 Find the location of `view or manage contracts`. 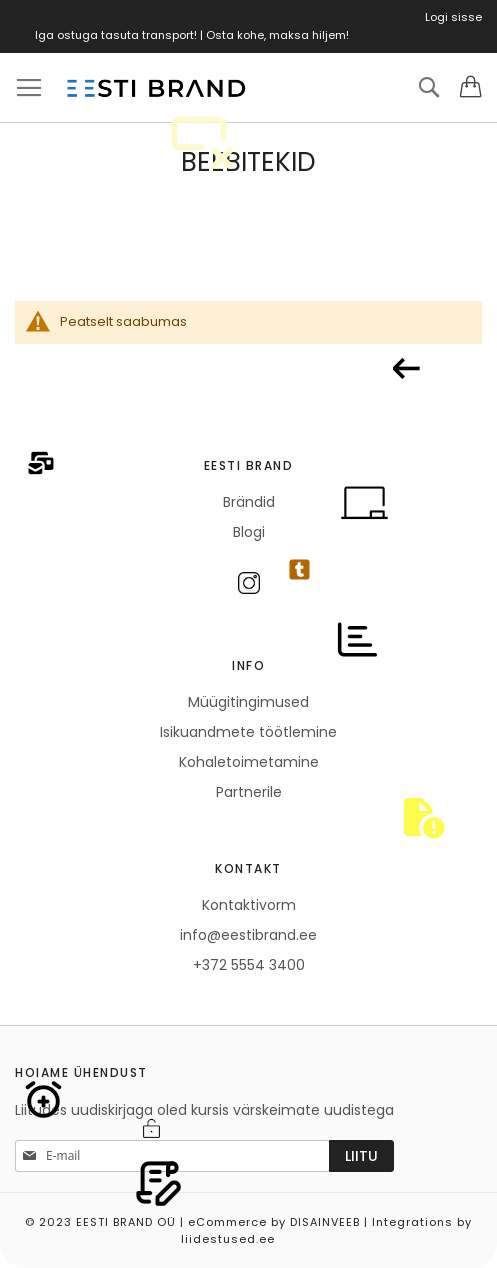

view or manage contracts is located at coordinates (157, 1182).